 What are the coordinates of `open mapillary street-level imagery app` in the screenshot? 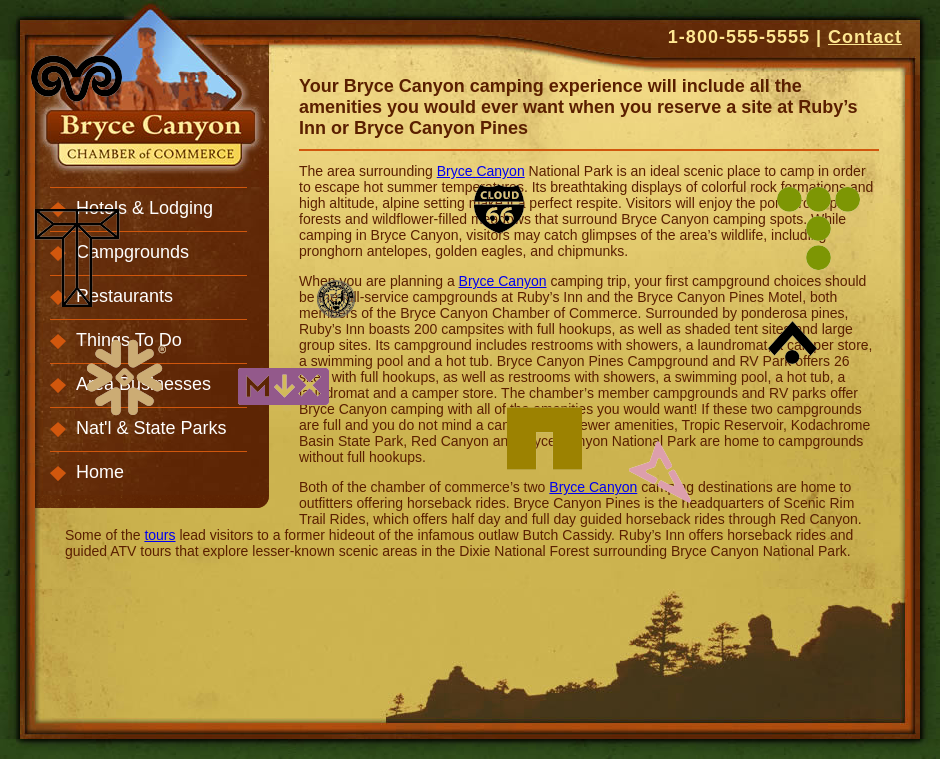 It's located at (660, 472).